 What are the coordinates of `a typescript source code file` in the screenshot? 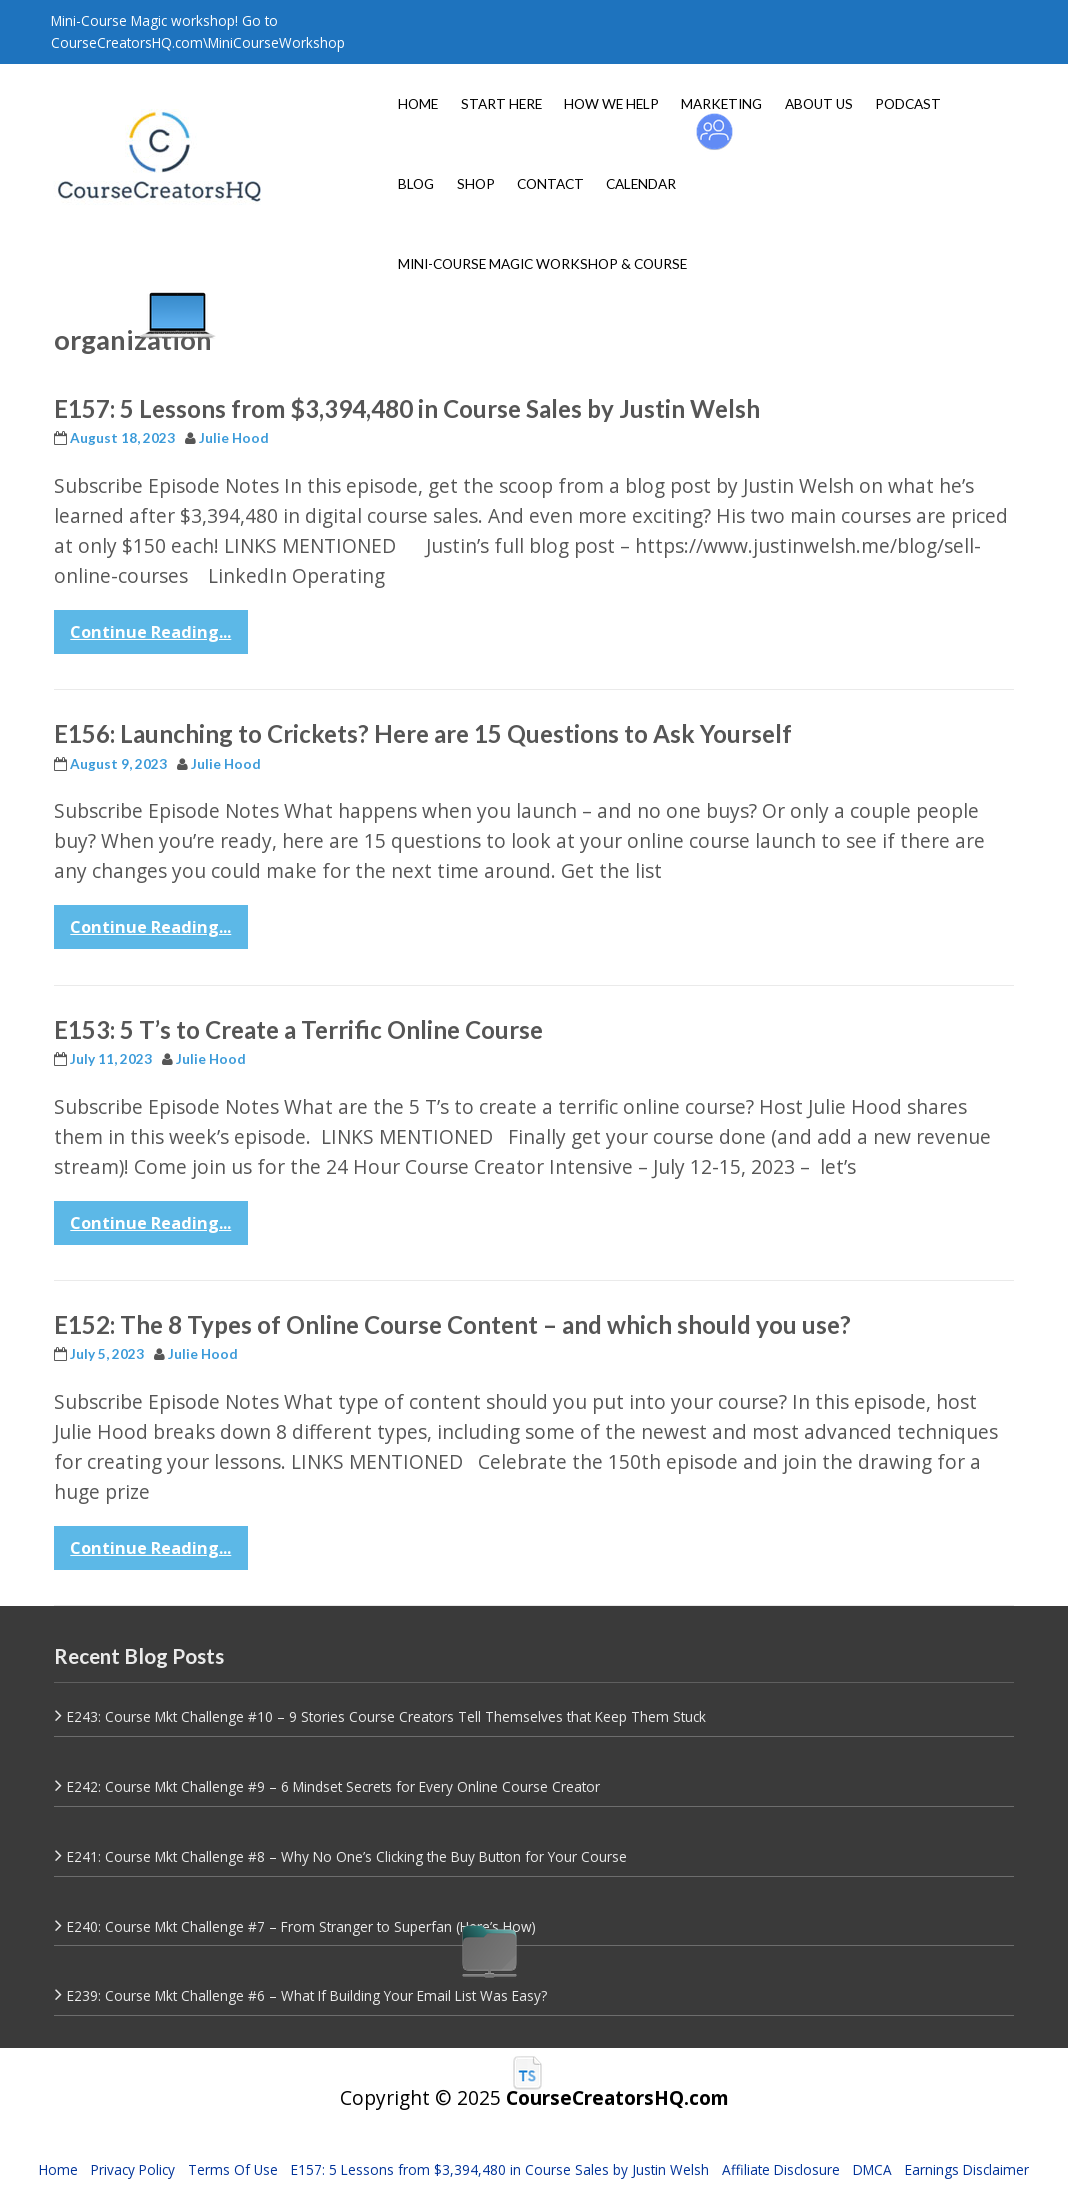 It's located at (527, 2072).